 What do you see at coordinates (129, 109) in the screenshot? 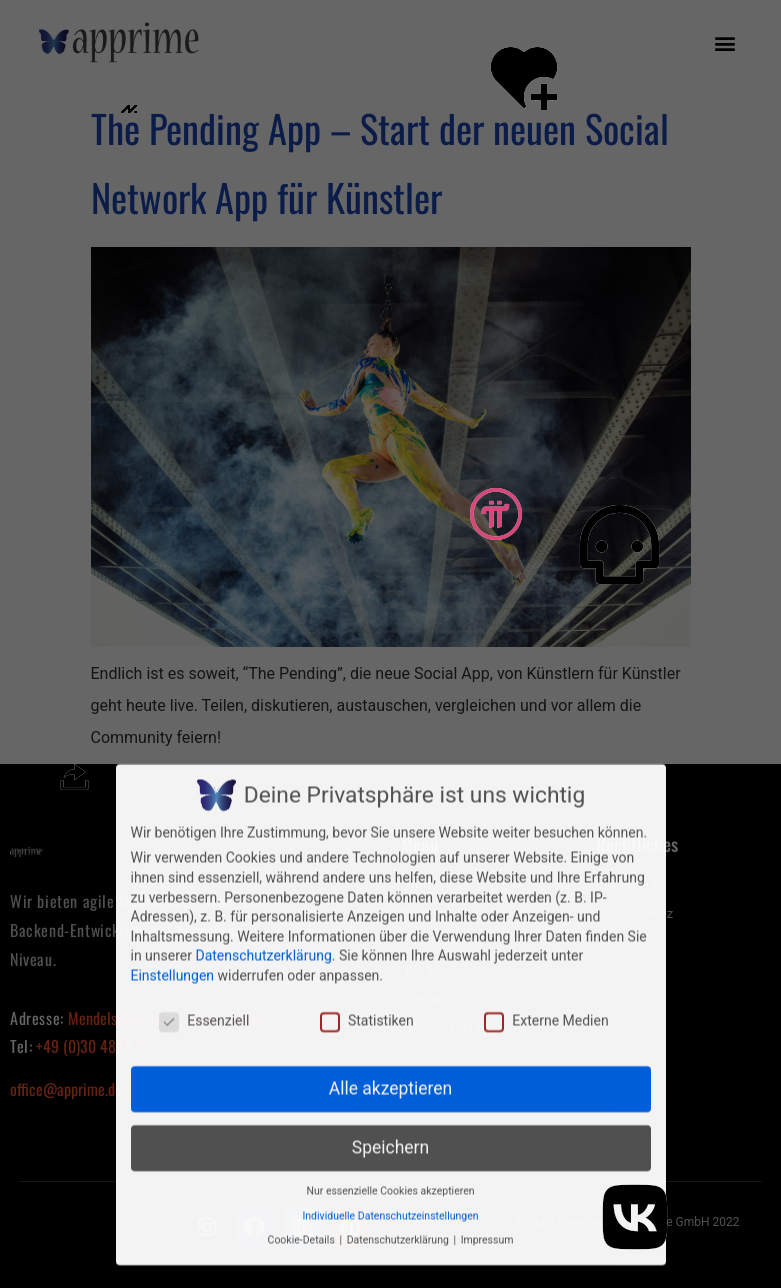
I see `meizu brand logo` at bounding box center [129, 109].